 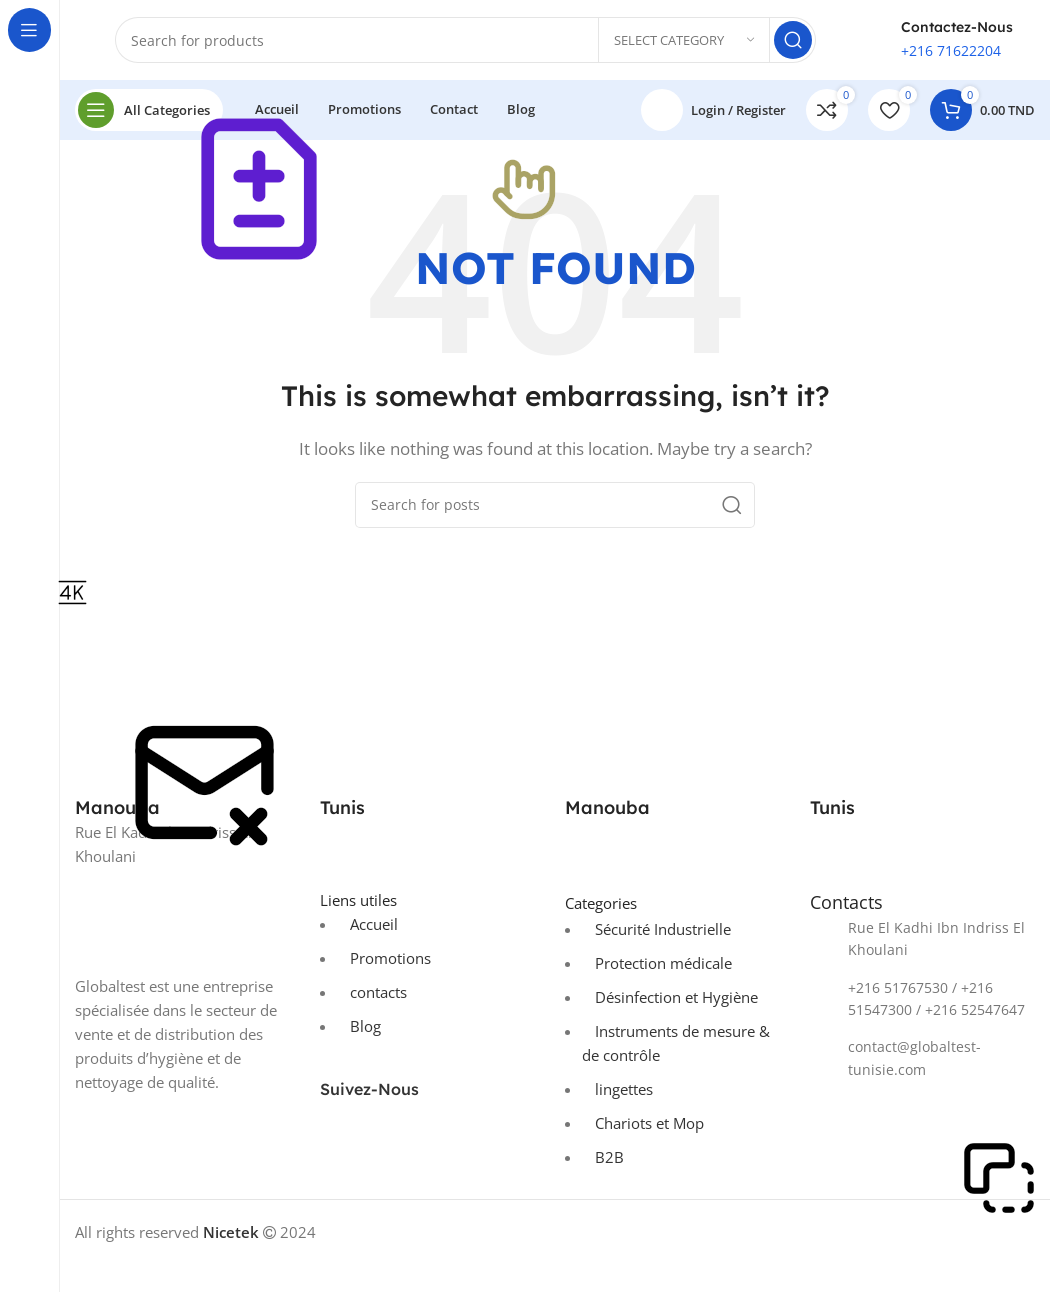 What do you see at coordinates (259, 189) in the screenshot?
I see `view file differences or changes` at bounding box center [259, 189].